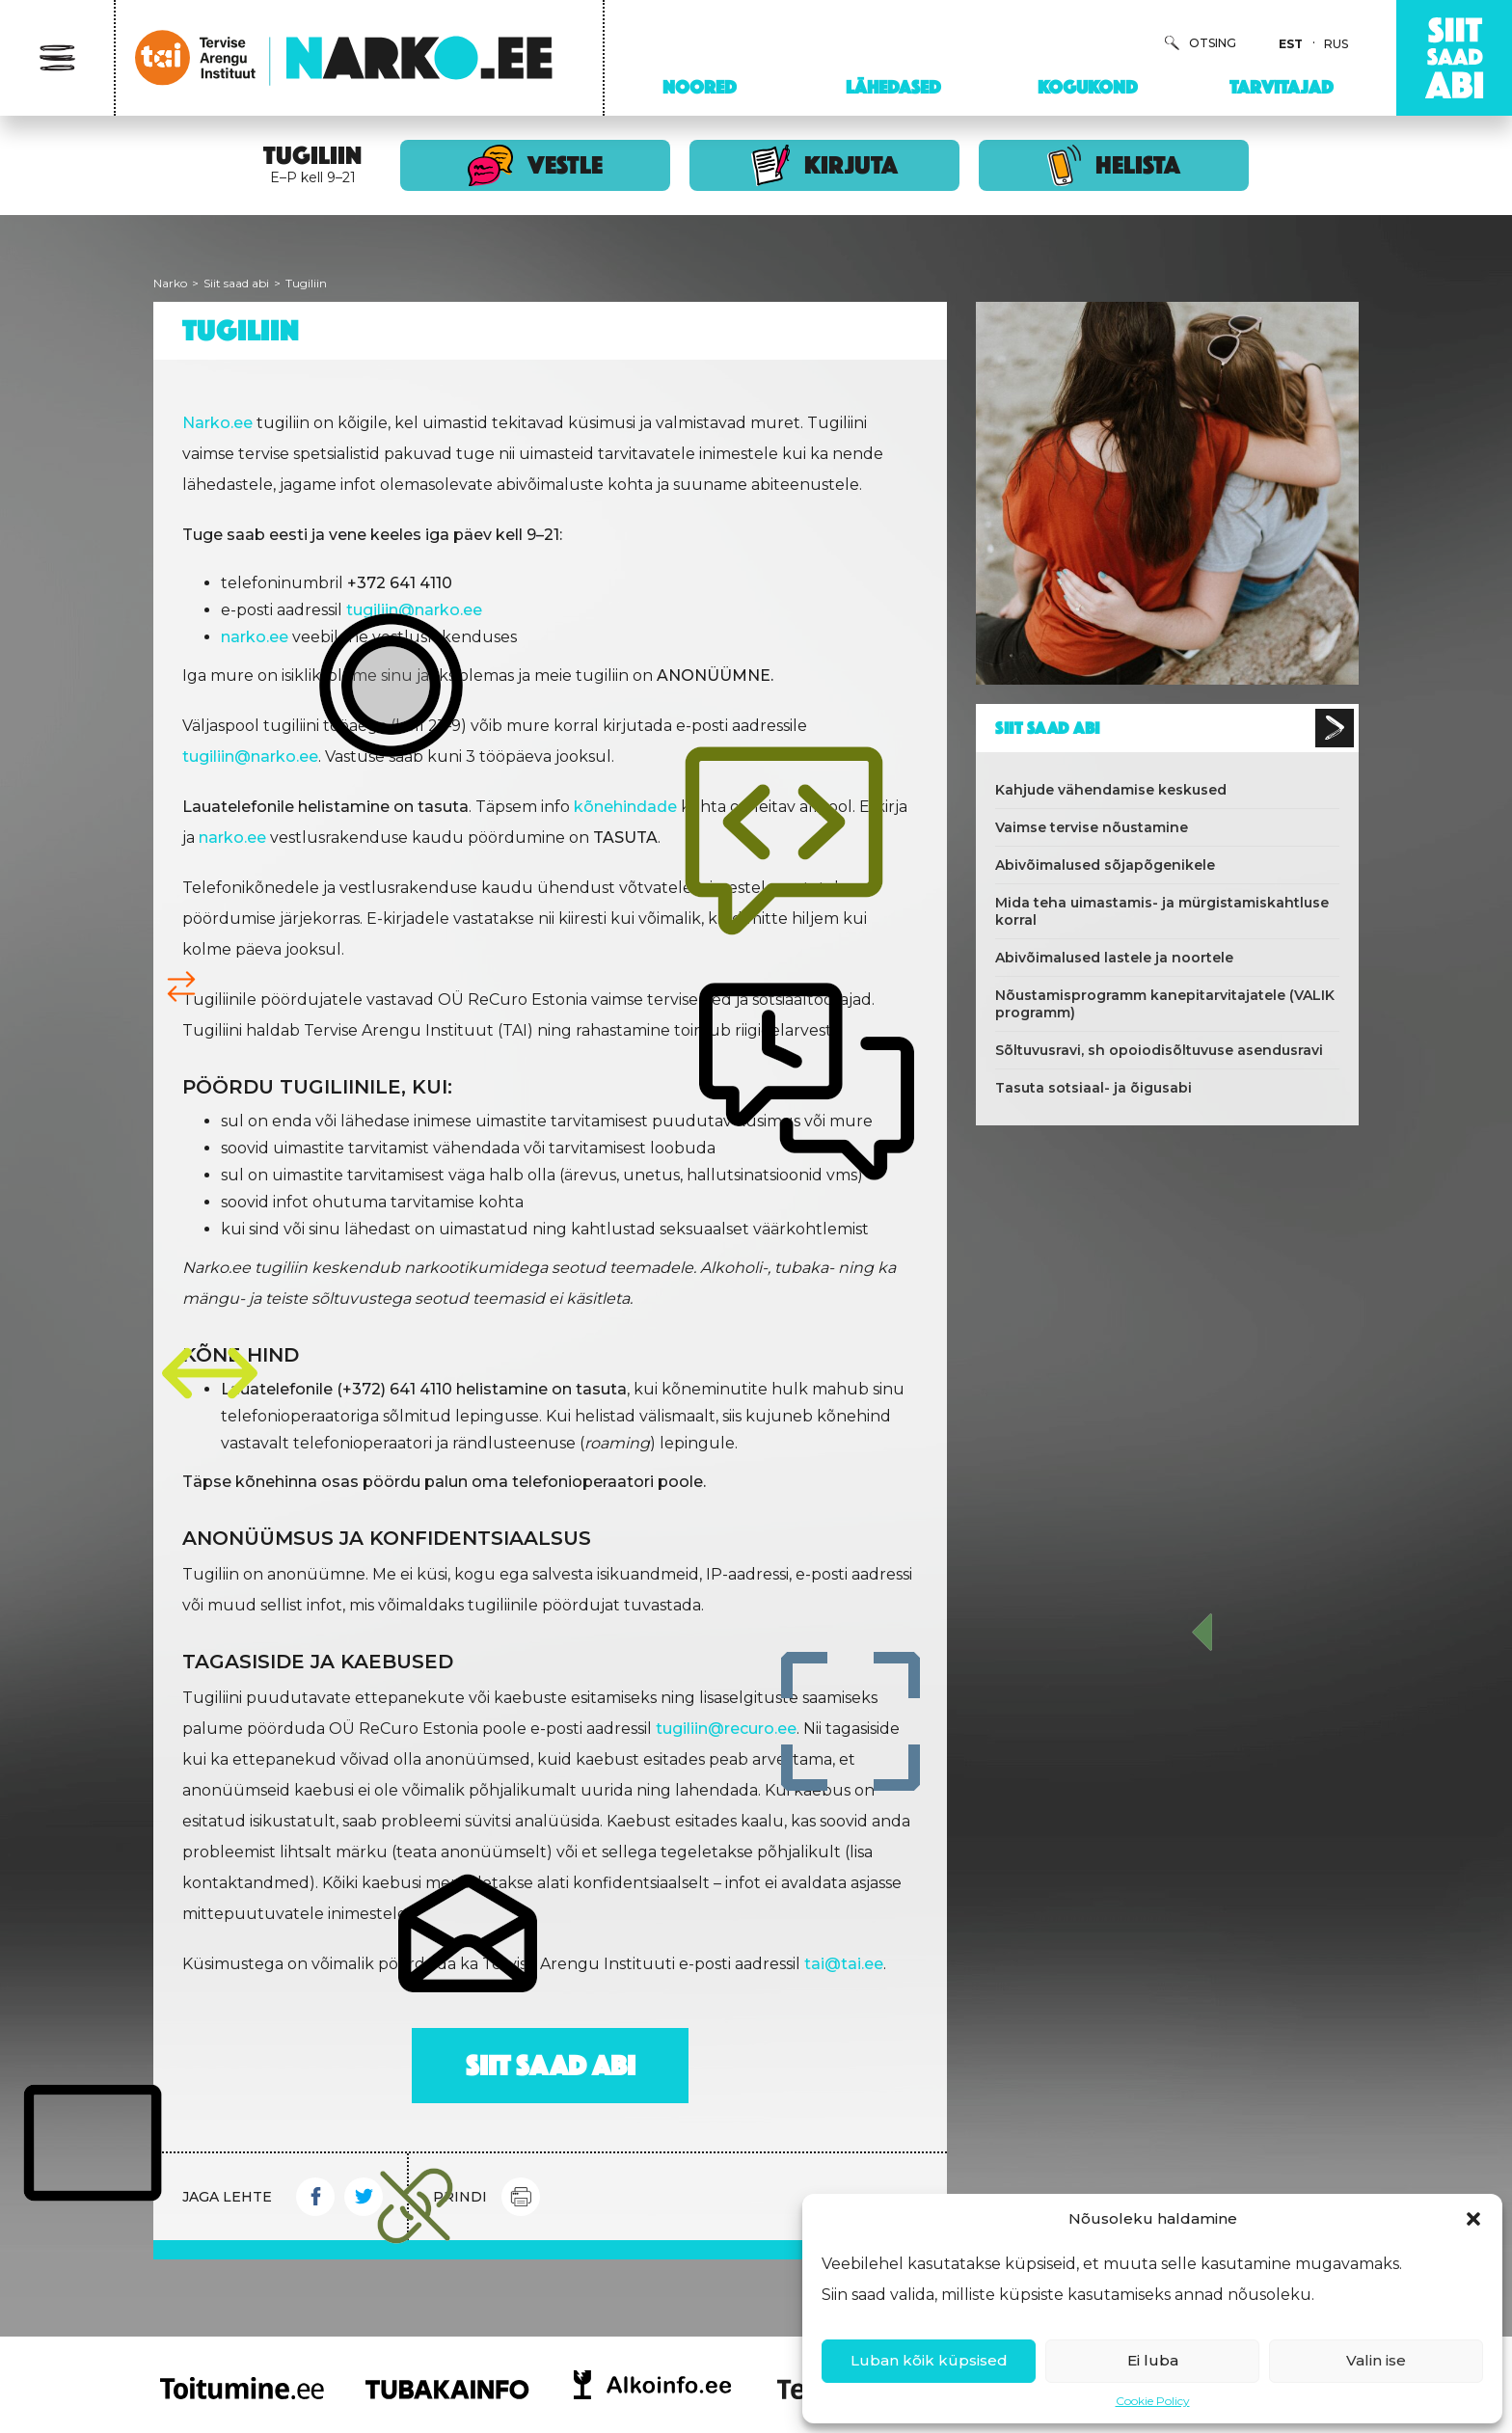 This screenshot has height=2433, width=1512. I want to click on mark message as read, so click(468, 1940).